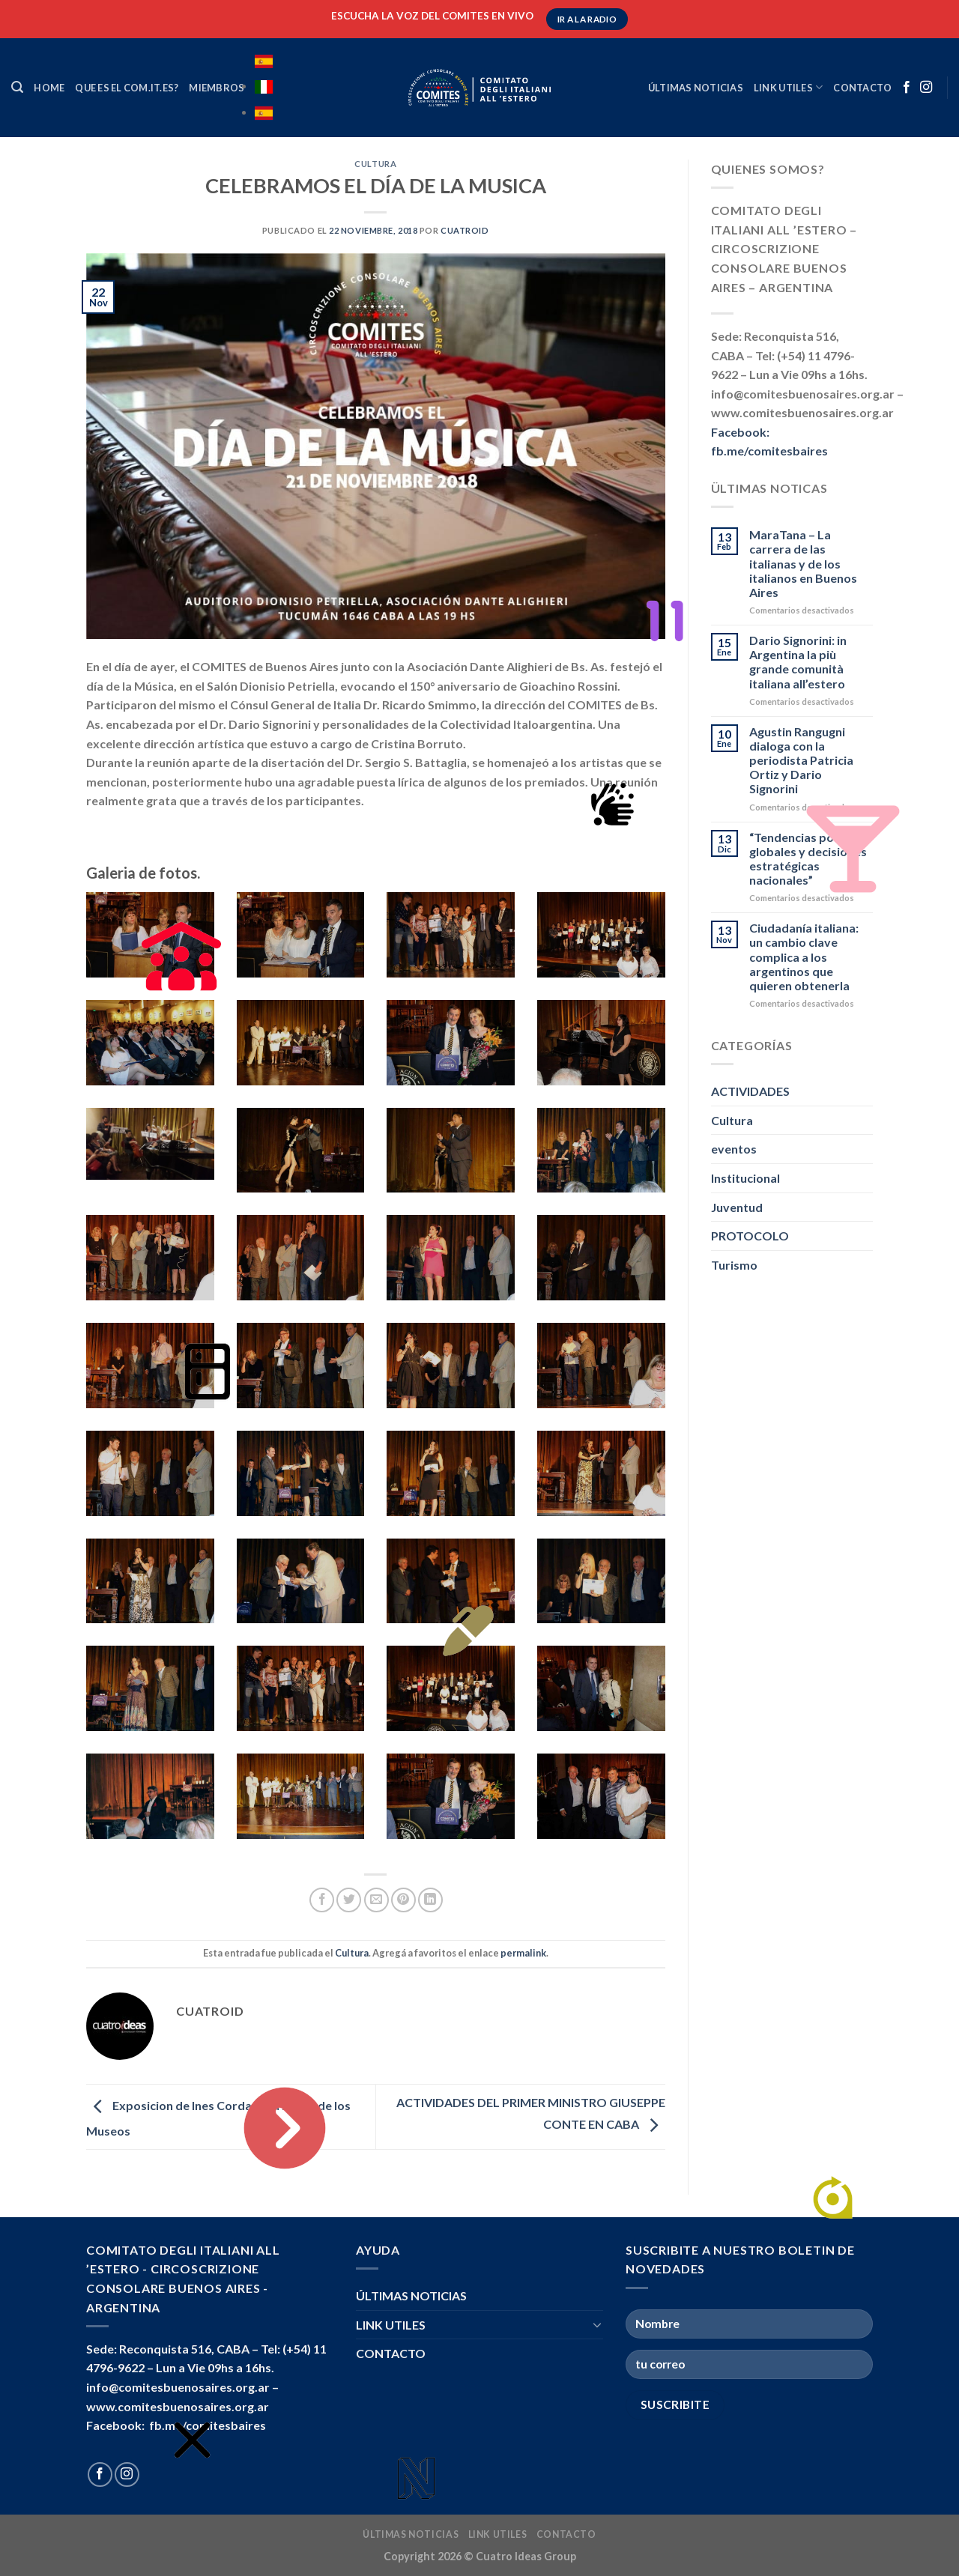 The height and width of the screenshot is (2576, 959). What do you see at coordinates (208, 1372) in the screenshot?
I see `access kitchen appliance controls` at bounding box center [208, 1372].